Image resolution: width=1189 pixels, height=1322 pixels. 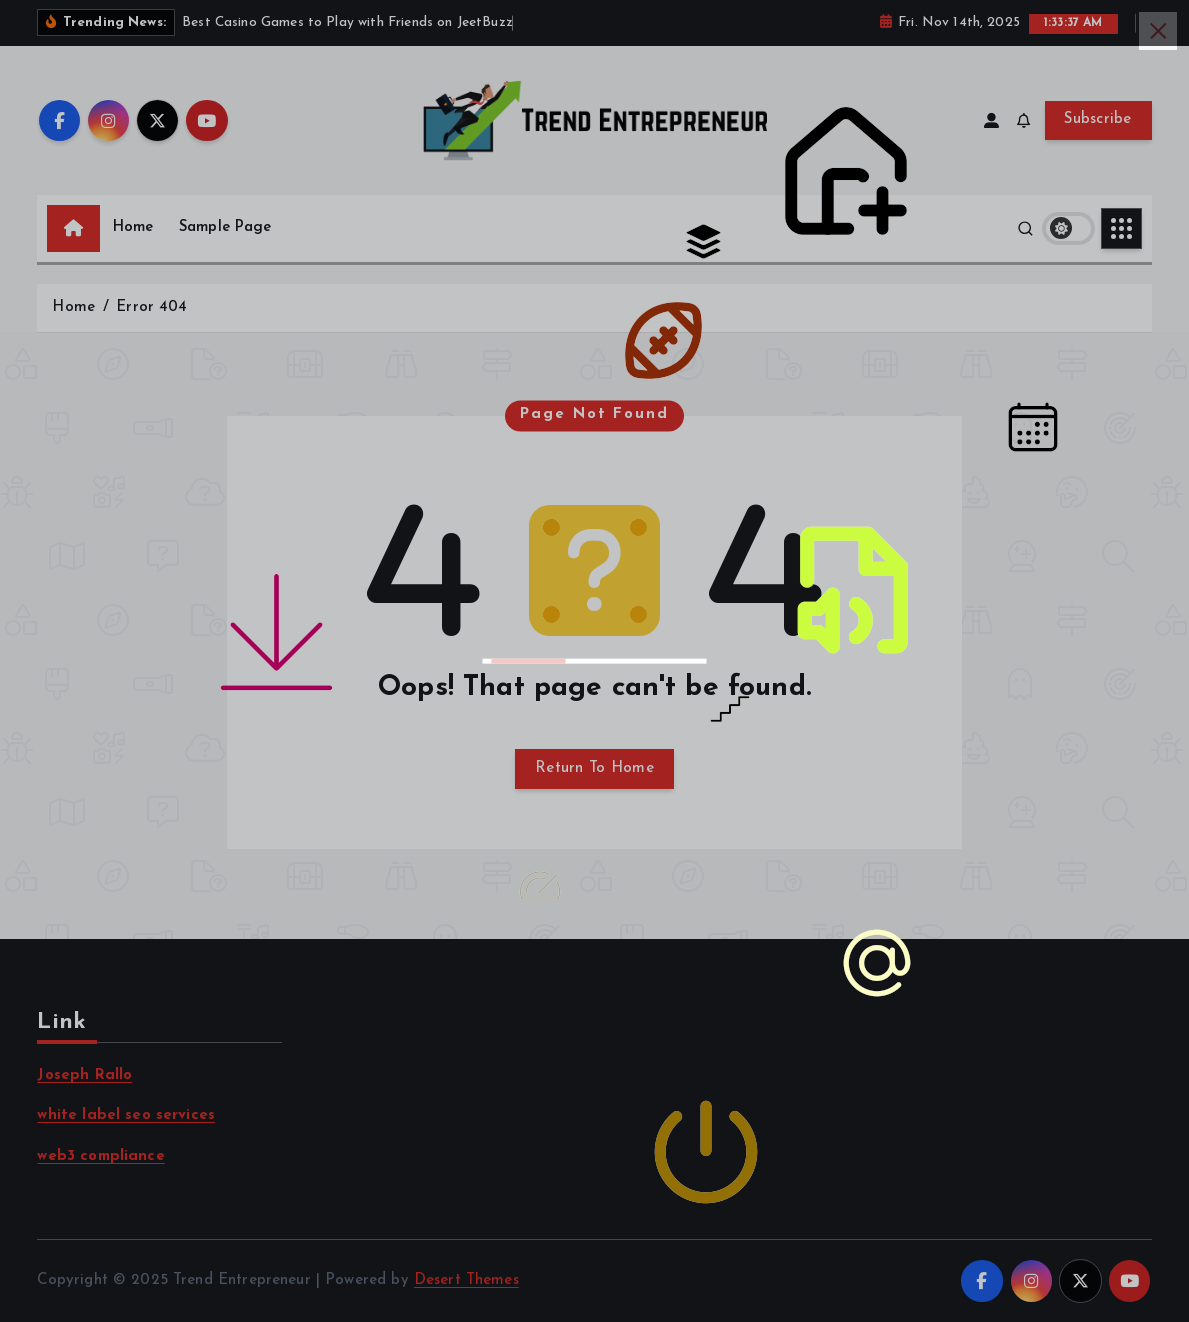 What do you see at coordinates (1033, 427) in the screenshot?
I see `view or open the calendar` at bounding box center [1033, 427].